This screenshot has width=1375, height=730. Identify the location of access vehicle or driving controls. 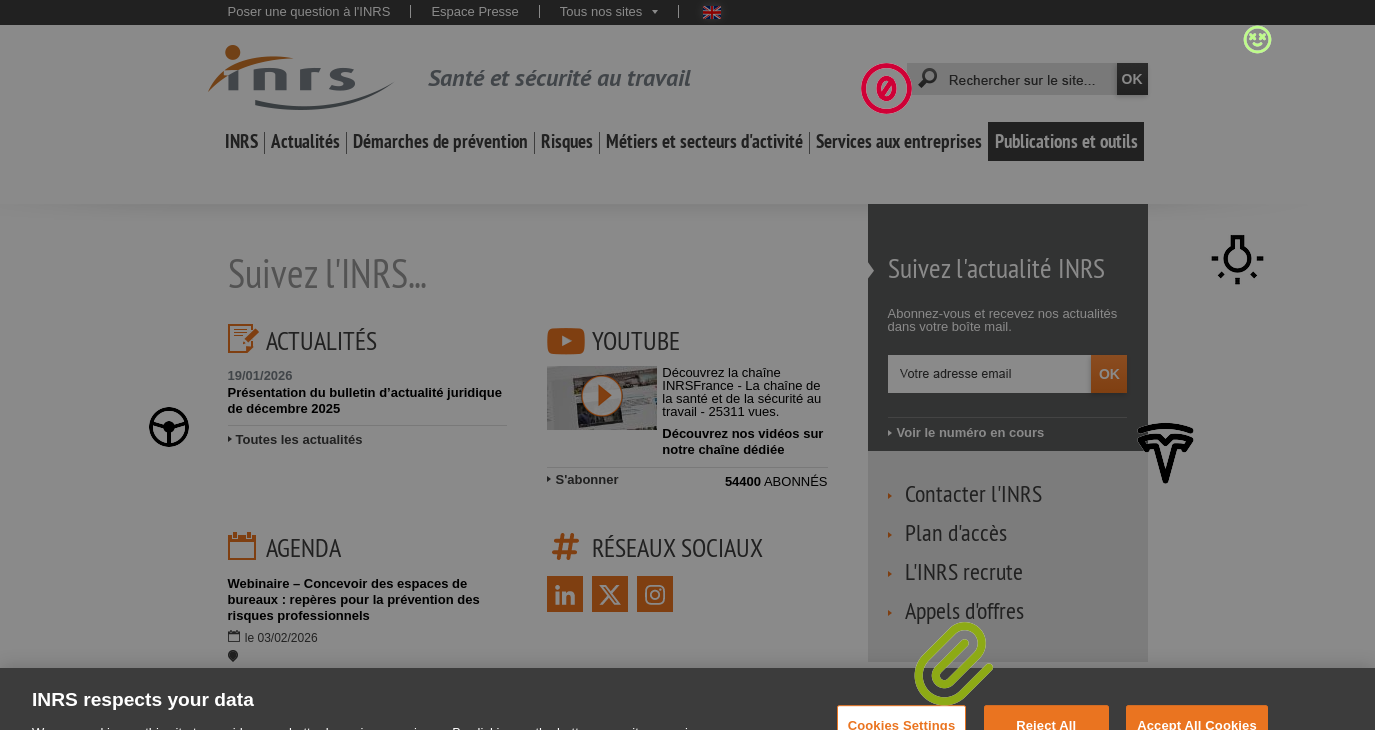
(169, 427).